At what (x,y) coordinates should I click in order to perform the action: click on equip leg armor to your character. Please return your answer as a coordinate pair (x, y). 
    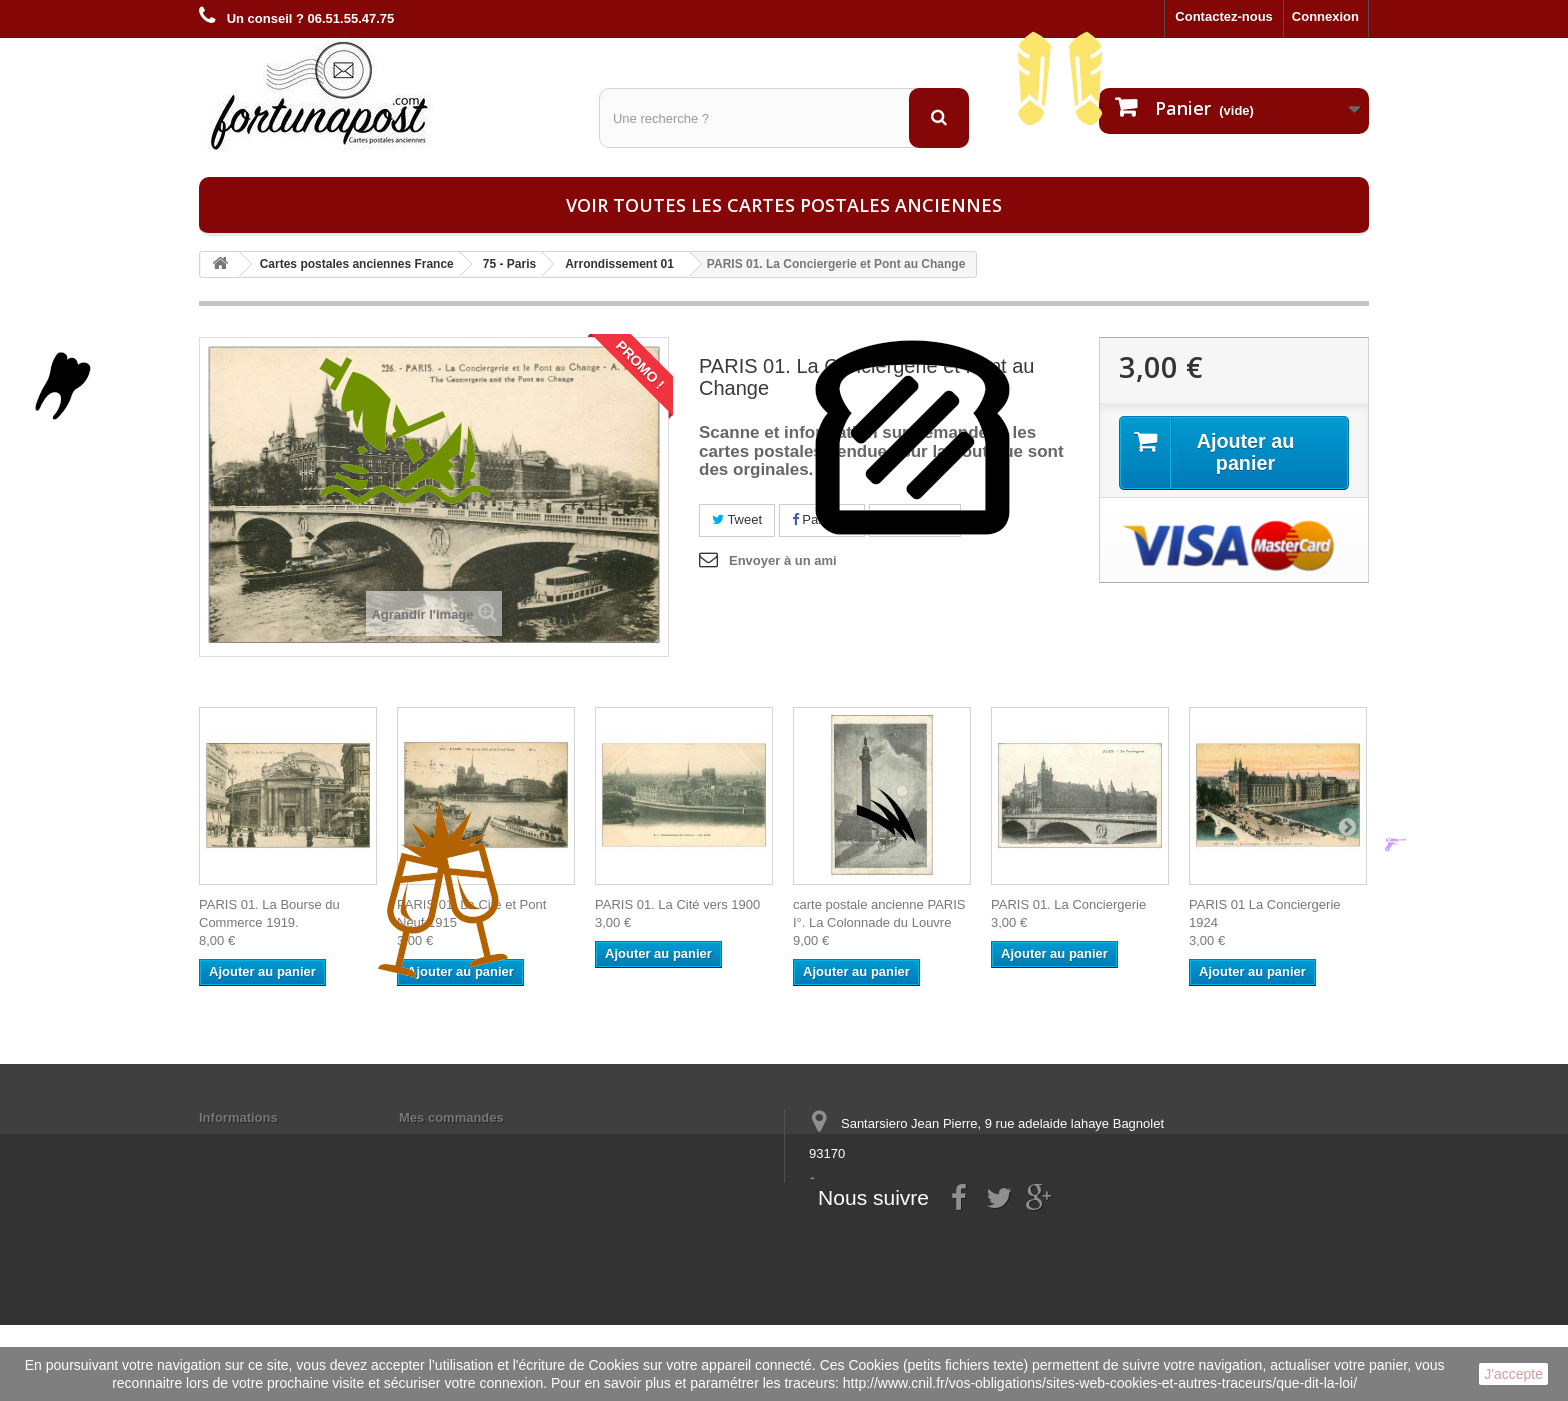
    Looking at the image, I should click on (1060, 79).